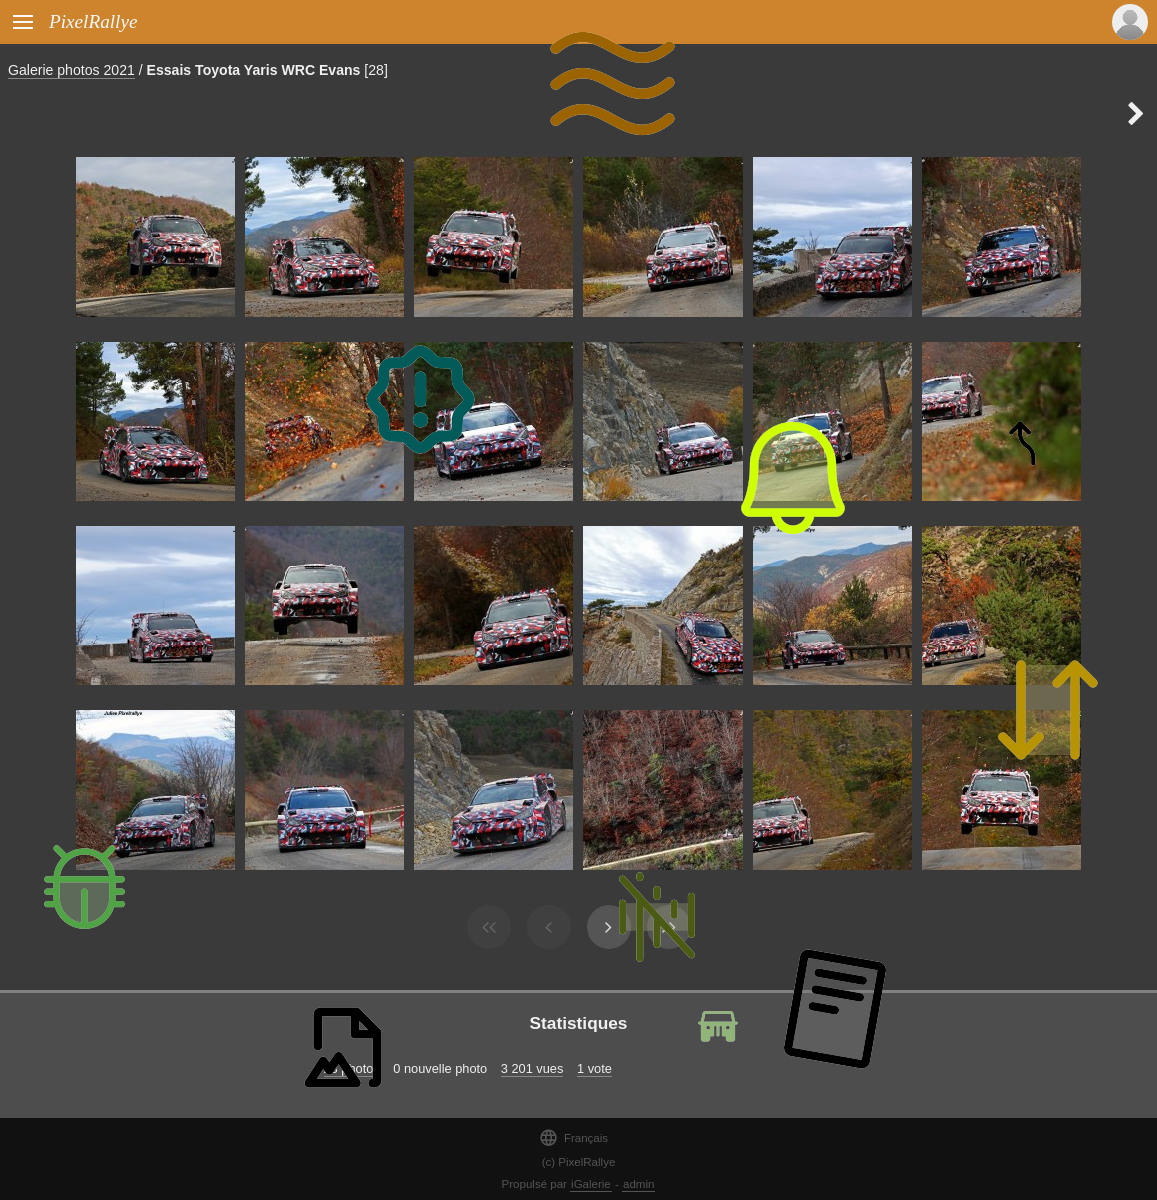 The image size is (1157, 1200). I want to click on view your resume or CV, so click(835, 1009).